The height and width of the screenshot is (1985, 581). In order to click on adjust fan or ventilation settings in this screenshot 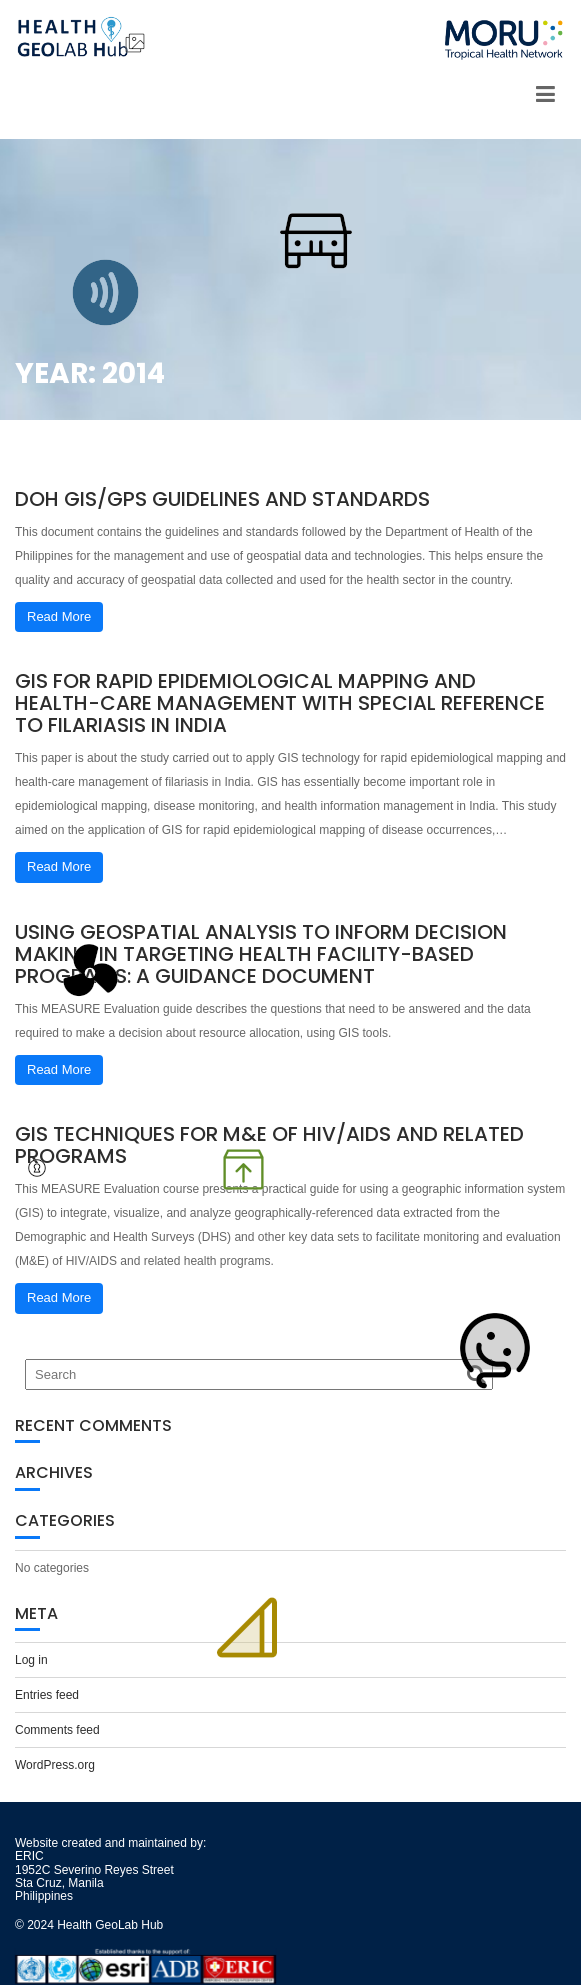, I will do `click(90, 973)`.